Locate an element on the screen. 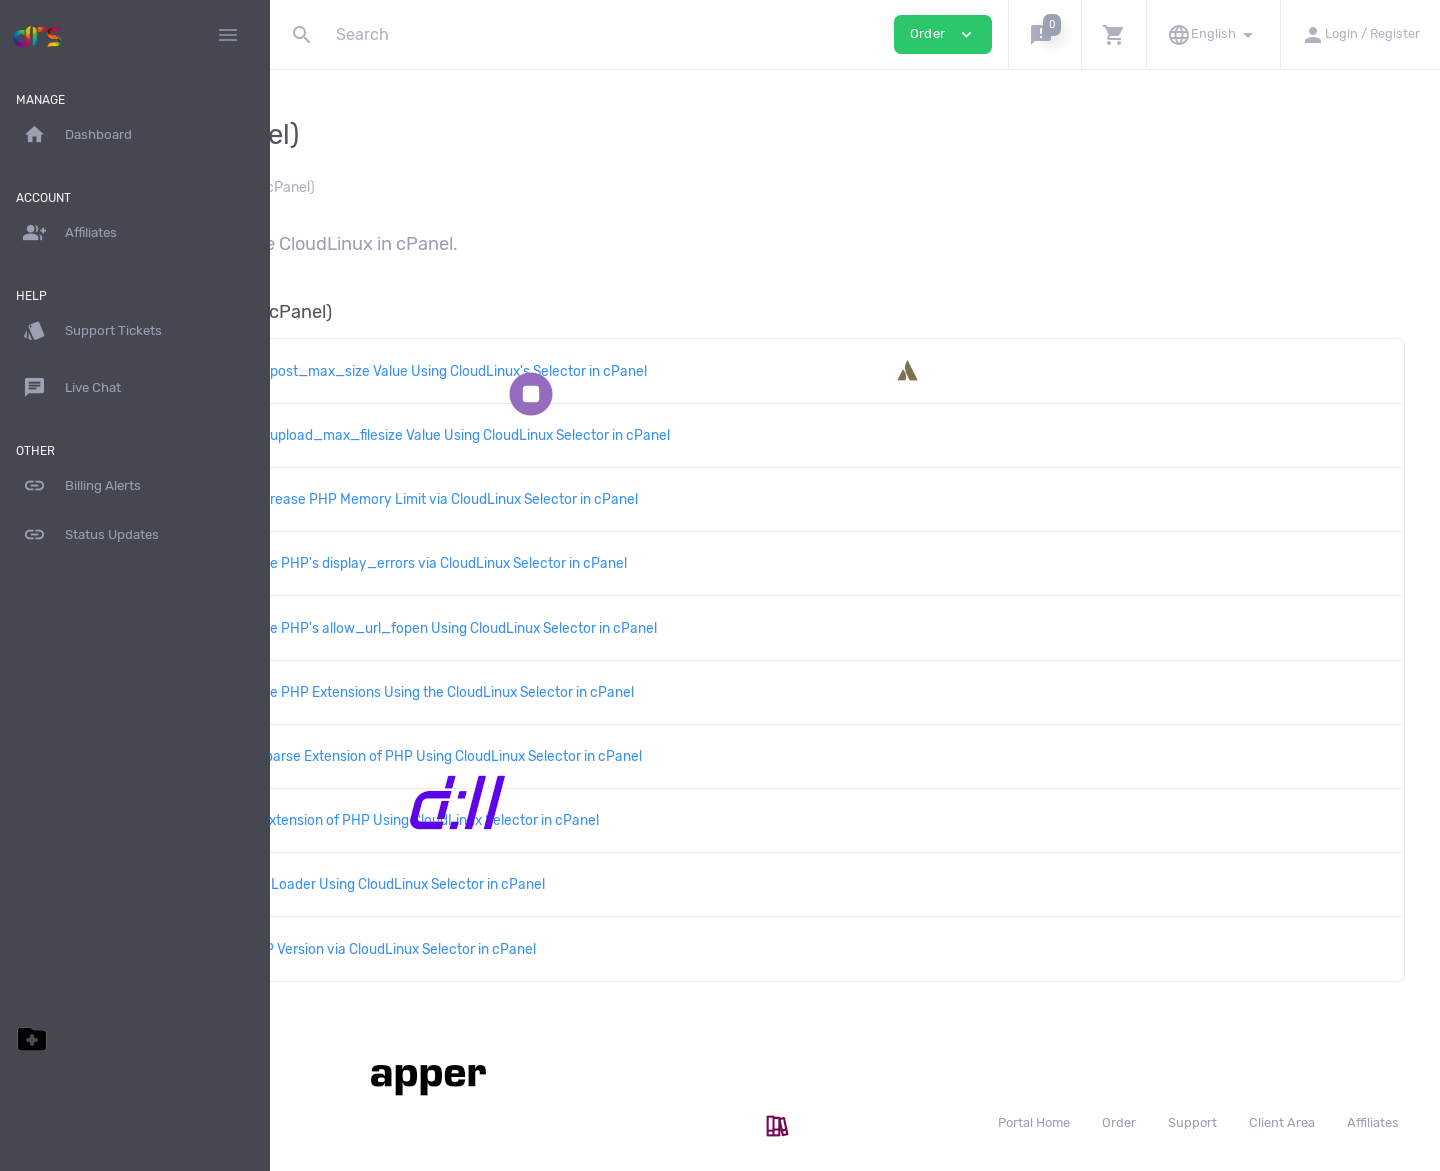 The width and height of the screenshot is (1440, 1171). cmplid brand logo is located at coordinates (457, 802).